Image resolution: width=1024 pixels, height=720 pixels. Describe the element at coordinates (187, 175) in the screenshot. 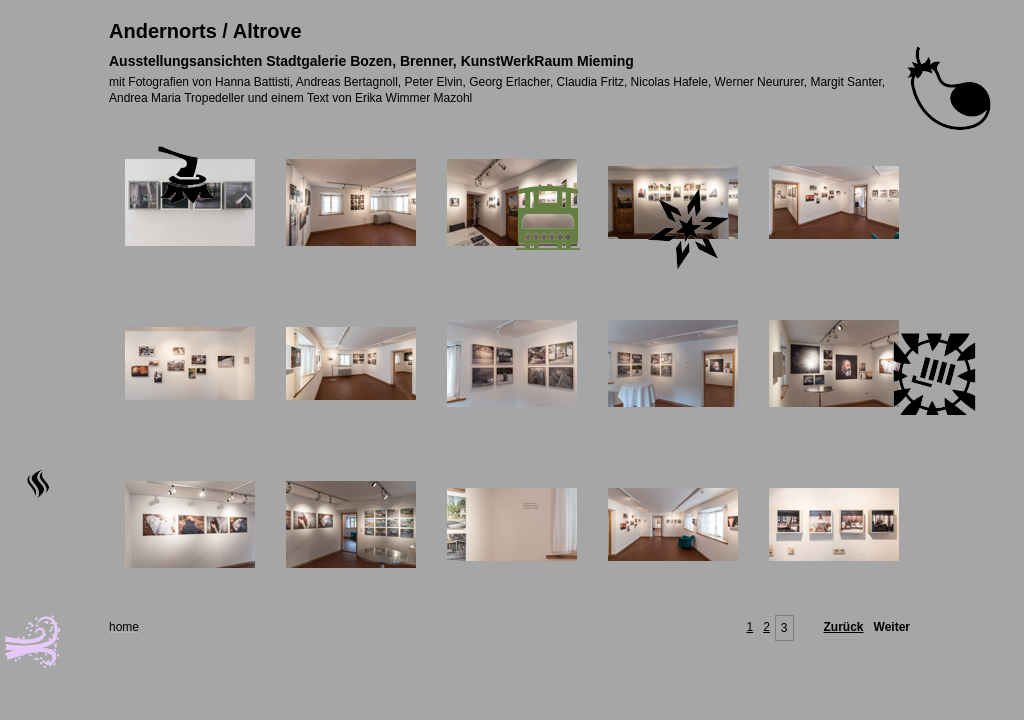

I see `access woodcutting or lumber resources` at that location.